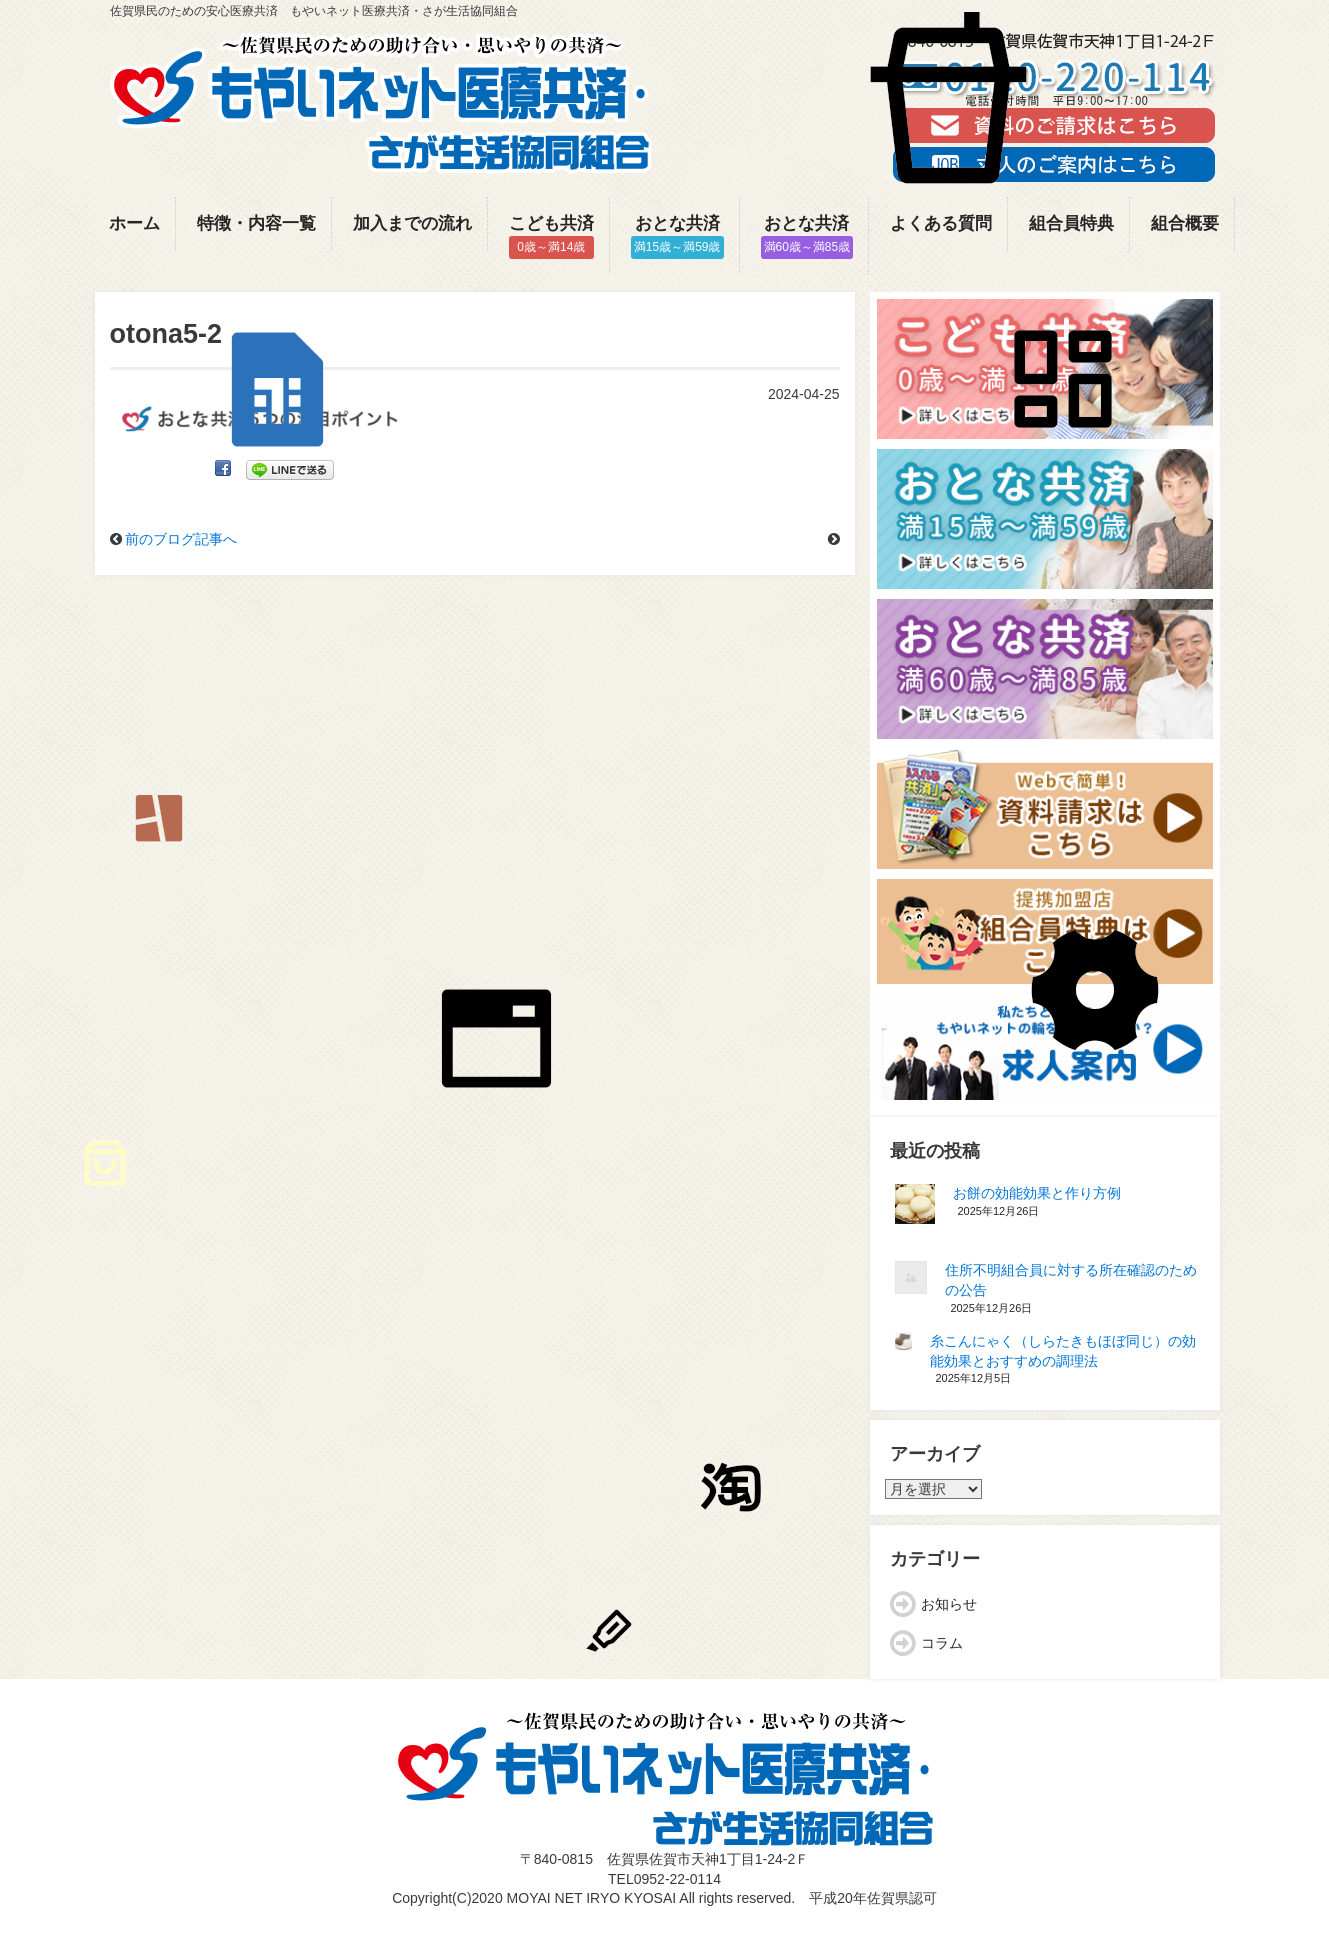  I want to click on open settings menu, so click(1095, 990).